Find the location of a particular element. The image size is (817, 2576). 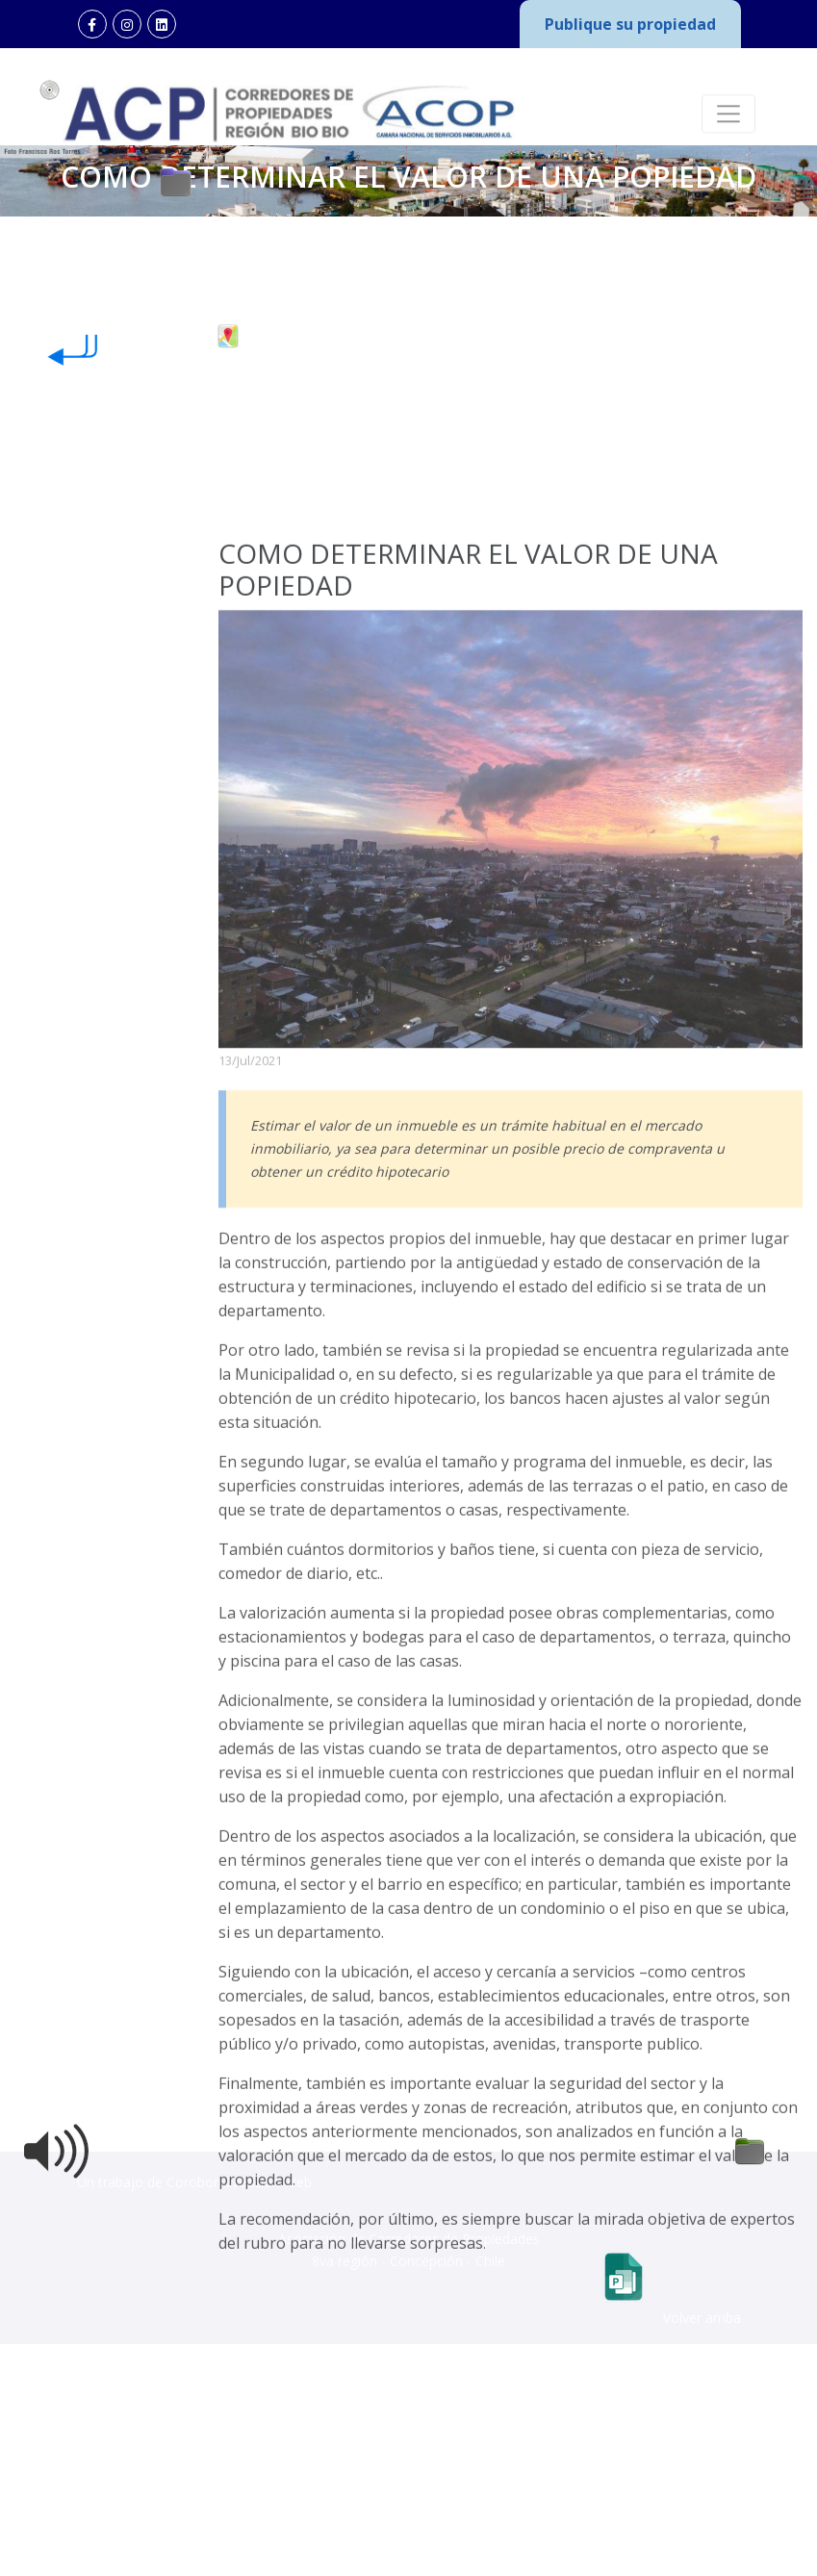

access DVD drive or optical media is located at coordinates (49, 89).